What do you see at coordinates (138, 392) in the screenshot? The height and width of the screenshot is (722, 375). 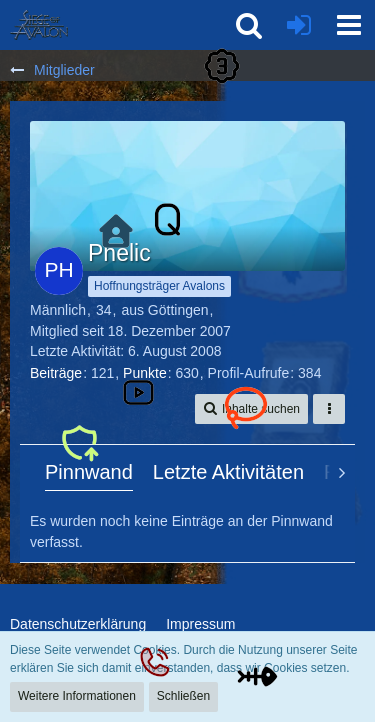 I see `open YouTube app` at bounding box center [138, 392].